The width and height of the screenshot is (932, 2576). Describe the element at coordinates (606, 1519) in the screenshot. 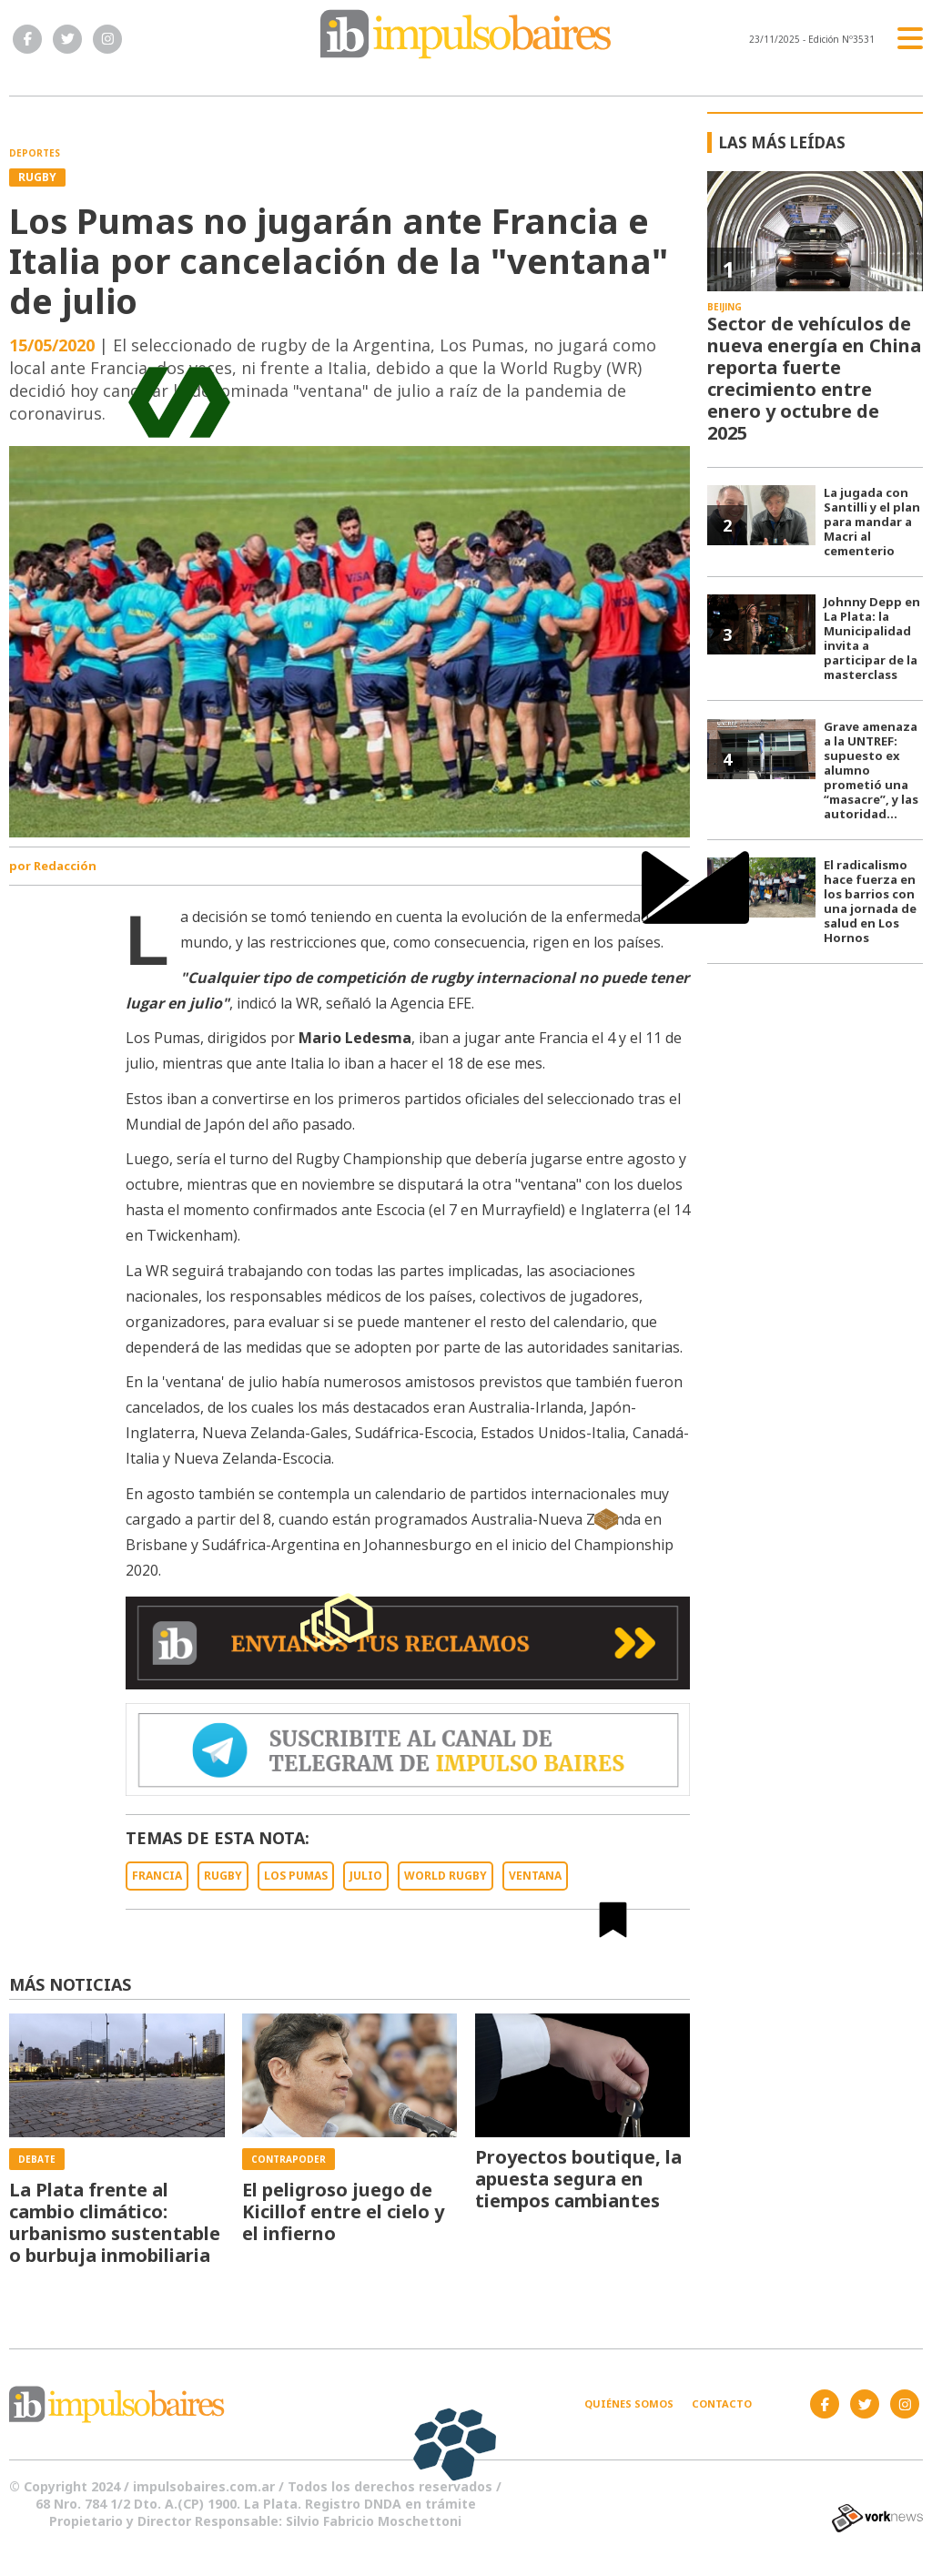

I see `Linux Containers (LXC) logo` at that location.